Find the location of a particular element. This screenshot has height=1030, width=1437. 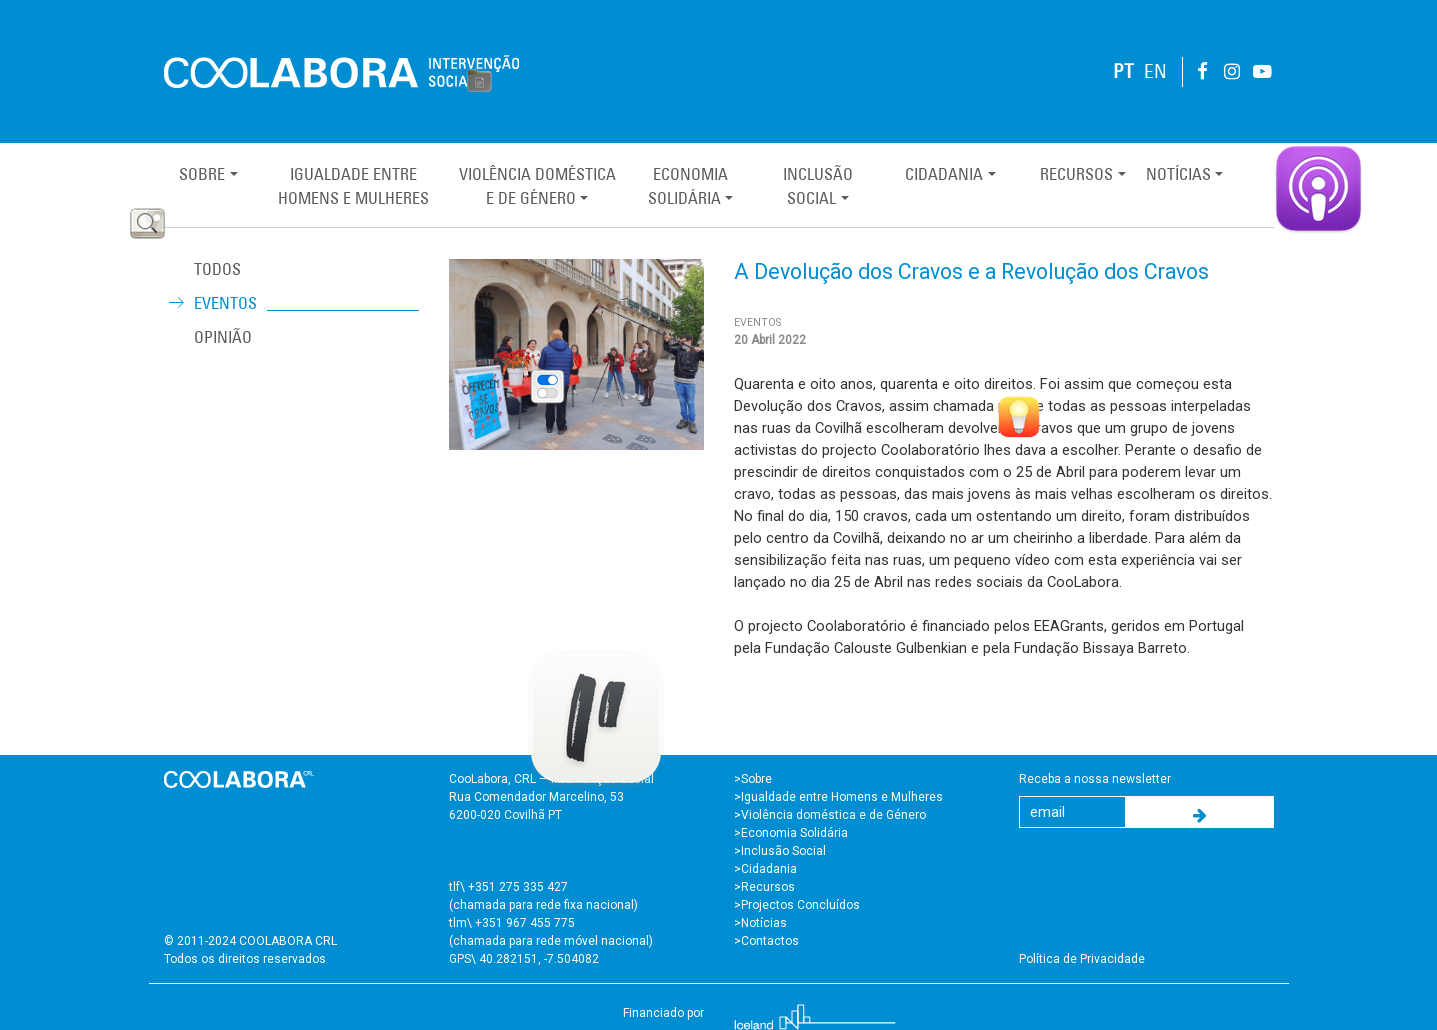

open eye of gnome image viewer is located at coordinates (147, 223).